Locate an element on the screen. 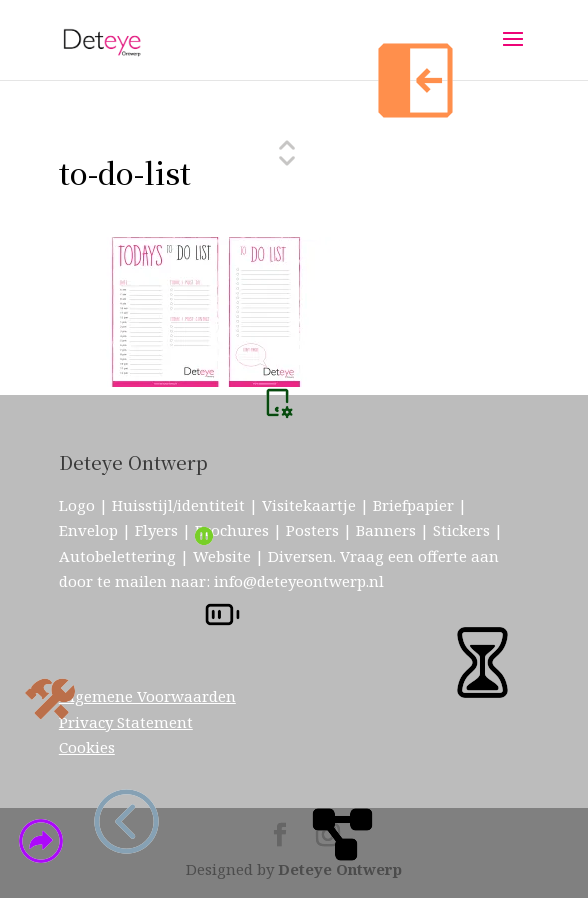  go back to the previous screen is located at coordinates (126, 821).